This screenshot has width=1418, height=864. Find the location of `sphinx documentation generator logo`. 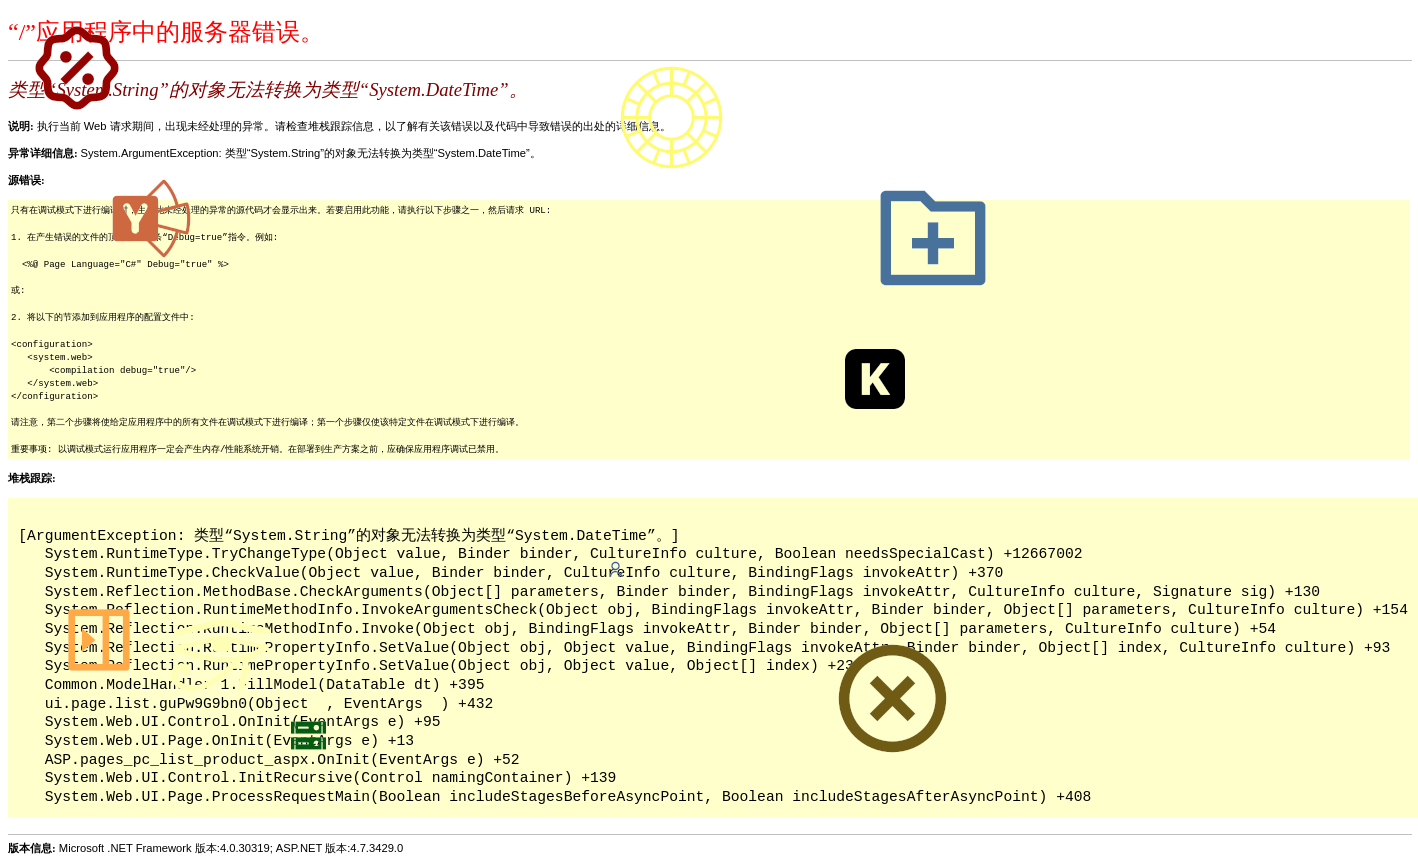

sphinx documentation generator logo is located at coordinates (220, 656).